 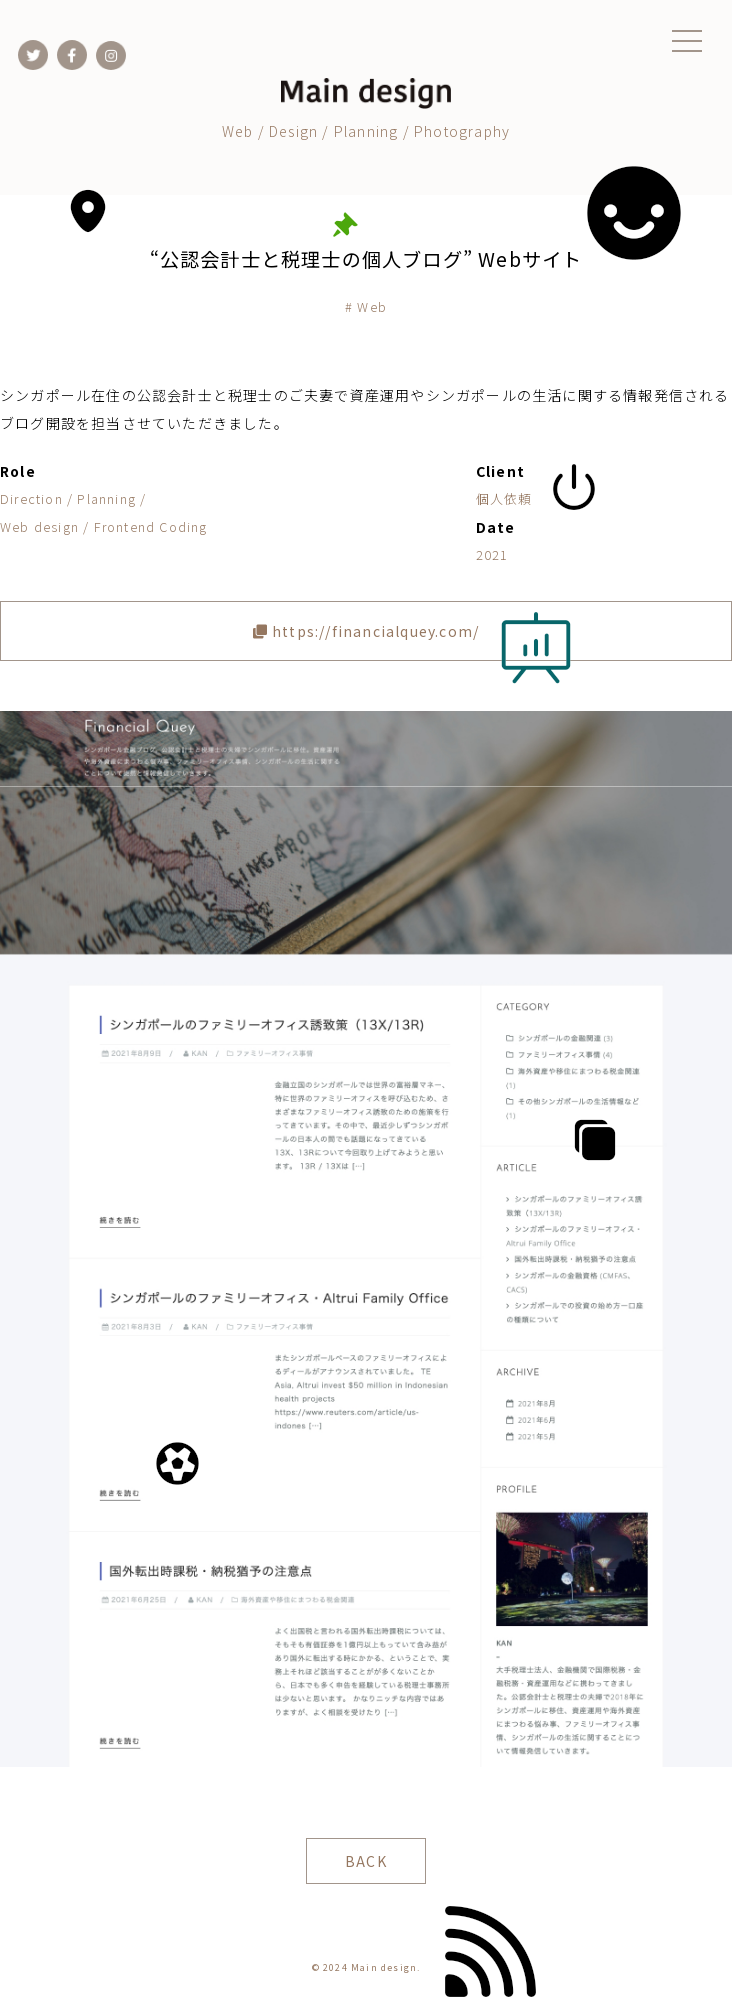 What do you see at coordinates (634, 213) in the screenshot?
I see `open emoji picker` at bounding box center [634, 213].